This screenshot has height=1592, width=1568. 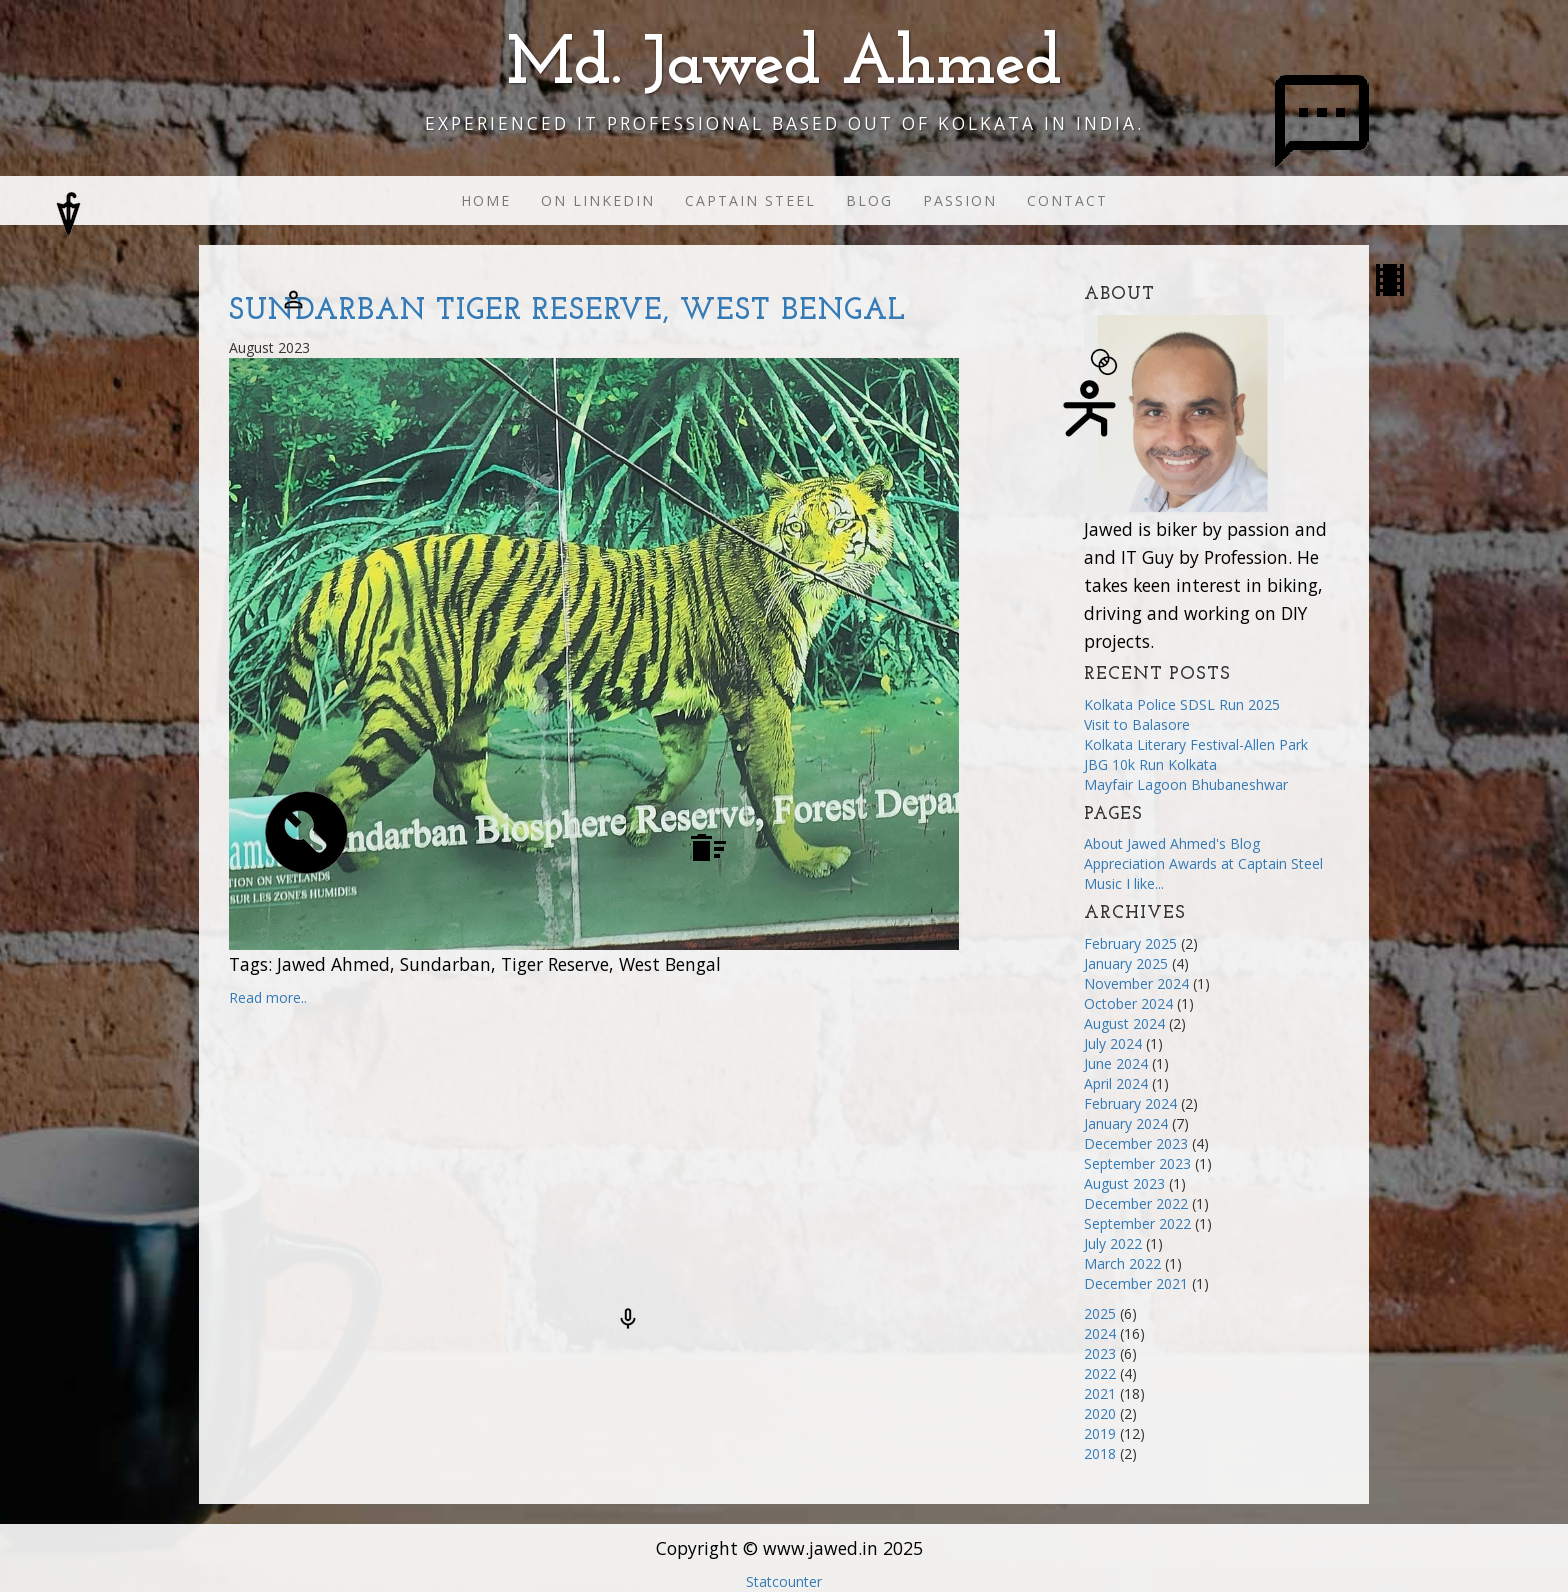 I want to click on access tai chi or meditation exercises, so click(x=1089, y=410).